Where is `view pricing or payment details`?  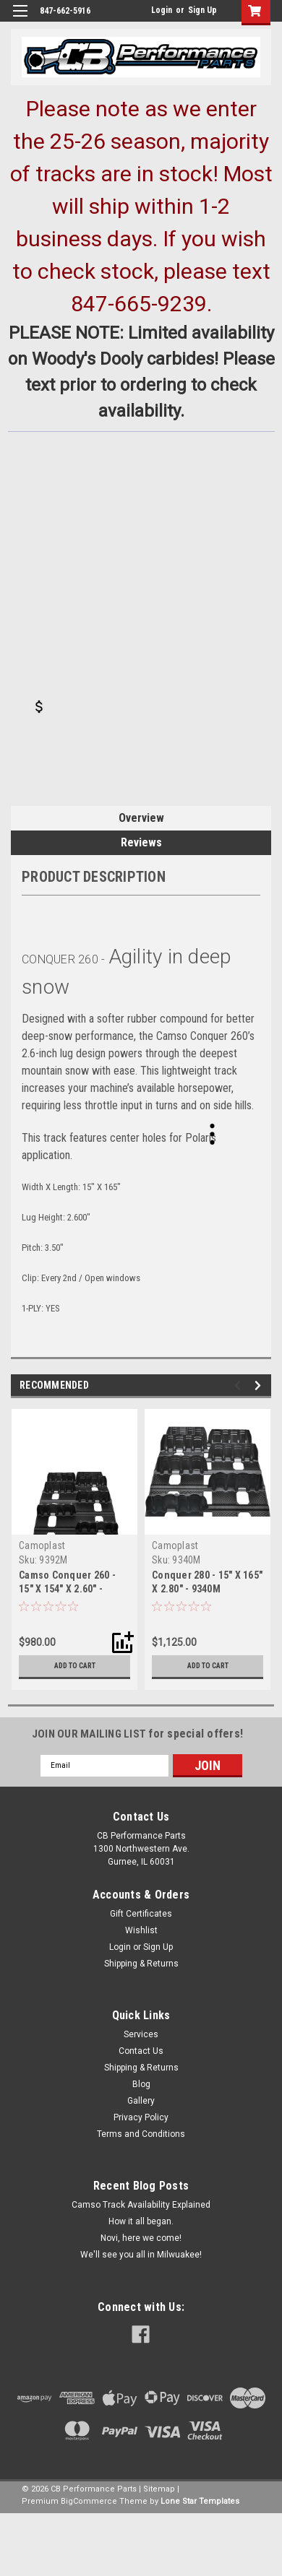 view pricing or payment details is located at coordinates (39, 706).